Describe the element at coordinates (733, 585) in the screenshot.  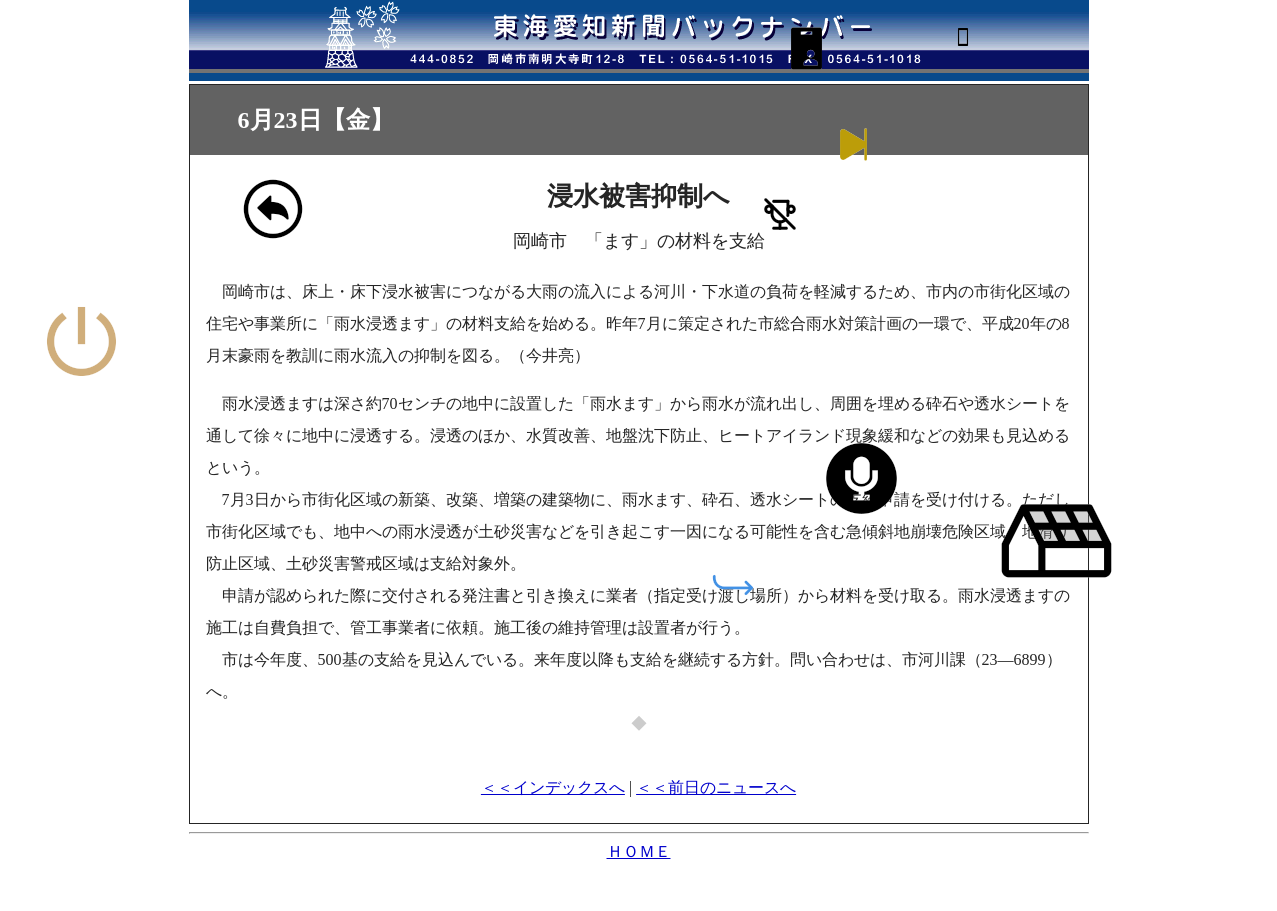
I see `forward or redirect a message` at that location.